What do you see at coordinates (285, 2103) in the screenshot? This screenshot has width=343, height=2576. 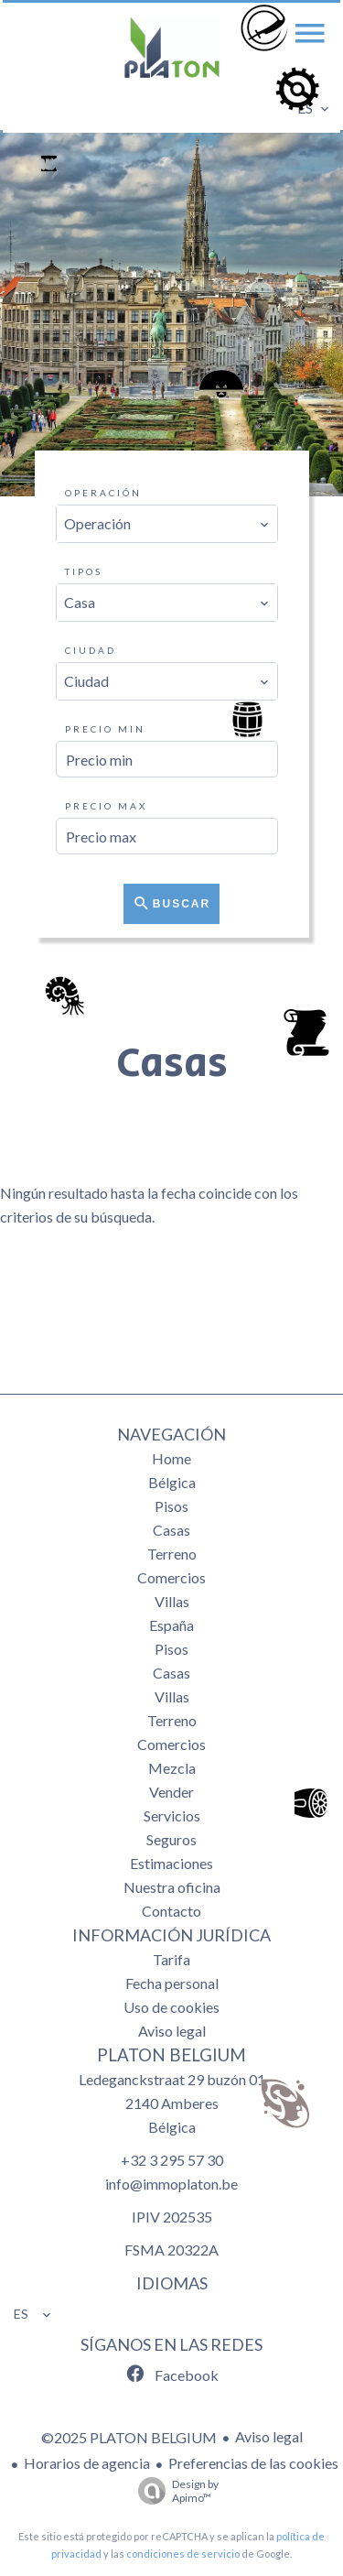 I see `cast a water-based spell or ability` at bounding box center [285, 2103].